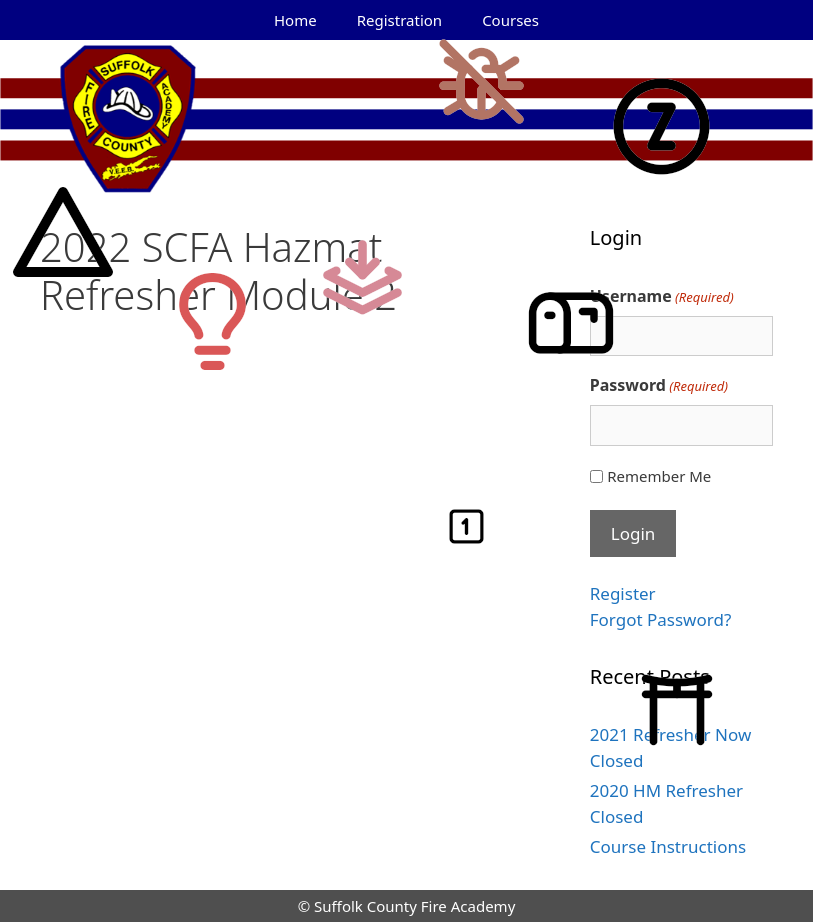  I want to click on access japanese cultural content or settings, so click(677, 710).